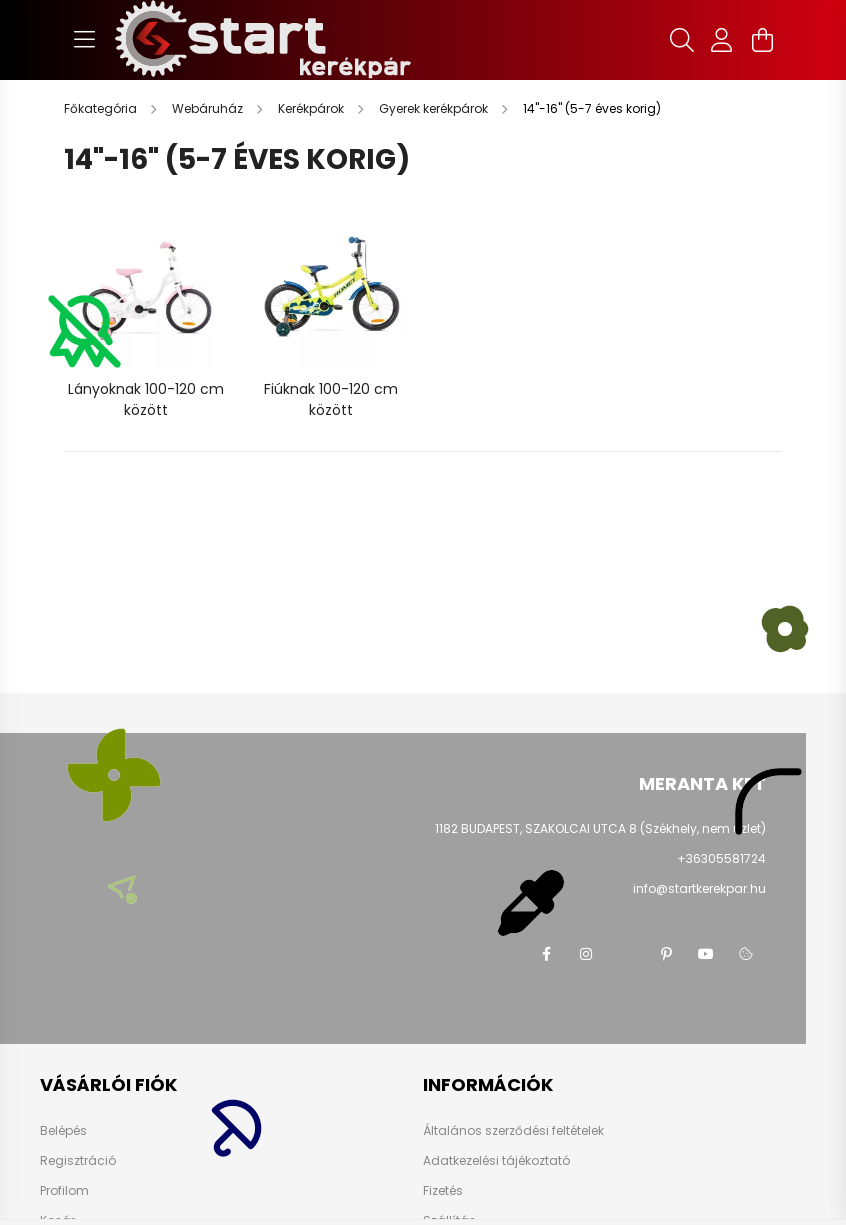 This screenshot has height=1225, width=846. Describe the element at coordinates (236, 1125) in the screenshot. I see `view weather protection or rain forecast` at that location.